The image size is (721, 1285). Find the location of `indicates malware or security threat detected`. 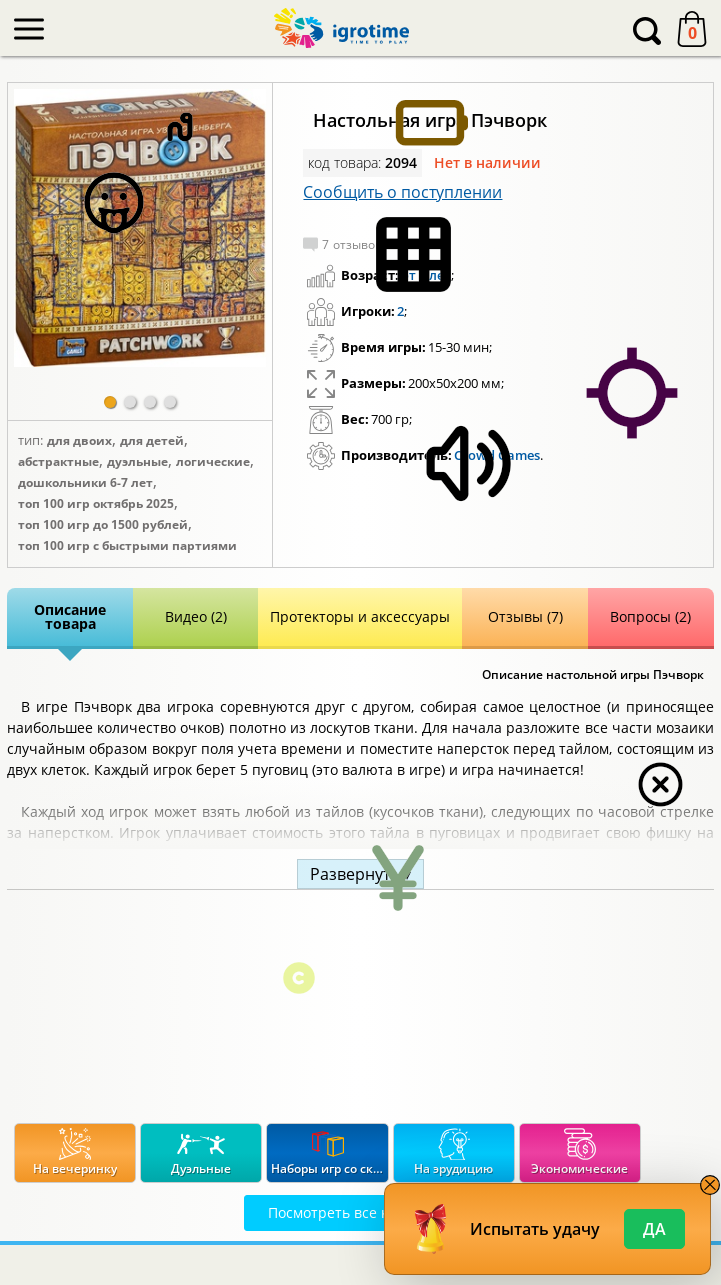

indicates malware or security threat detected is located at coordinates (180, 127).